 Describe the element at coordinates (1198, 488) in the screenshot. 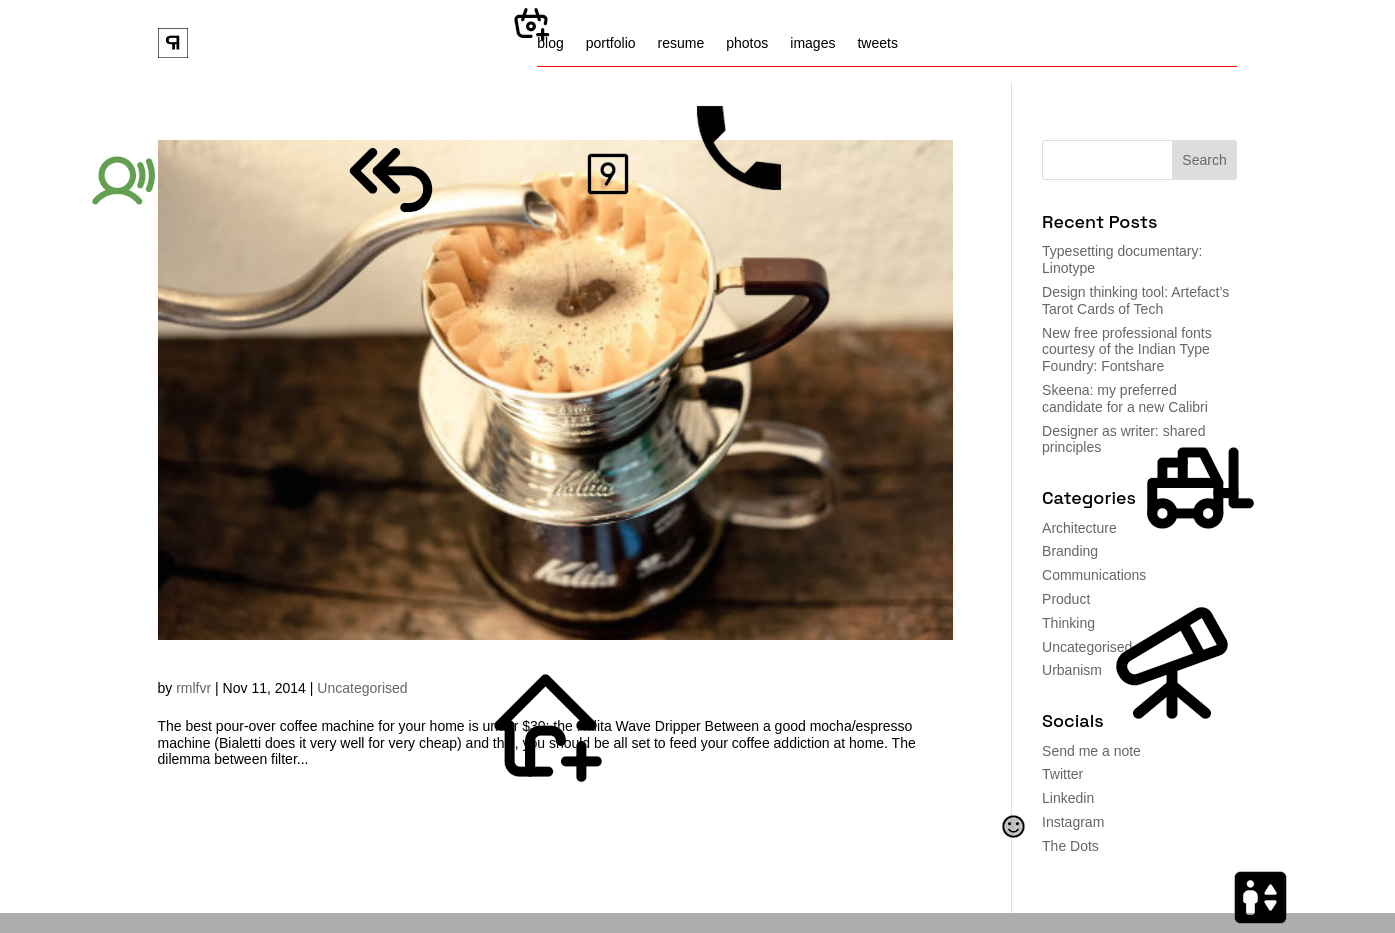

I see `access warehouse or inventory management` at that location.